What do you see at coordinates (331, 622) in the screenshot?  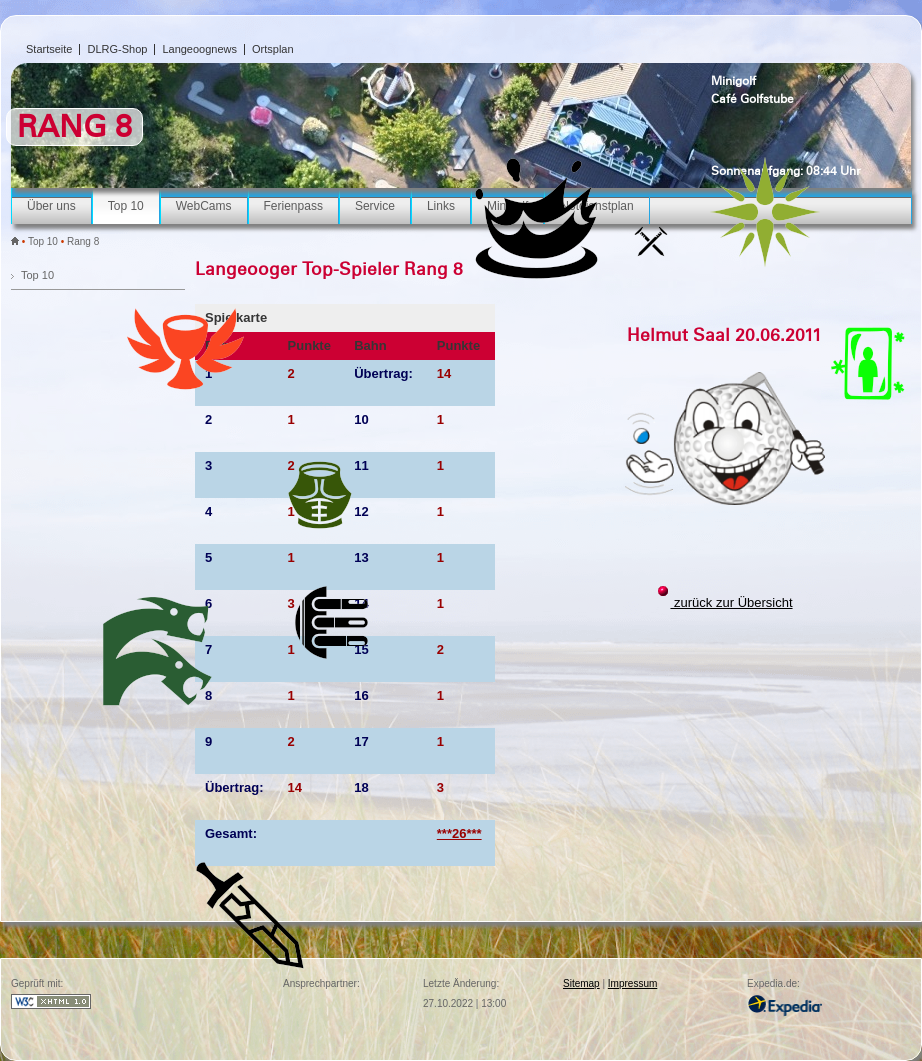 I see `grab or drag interaction gesture` at bounding box center [331, 622].